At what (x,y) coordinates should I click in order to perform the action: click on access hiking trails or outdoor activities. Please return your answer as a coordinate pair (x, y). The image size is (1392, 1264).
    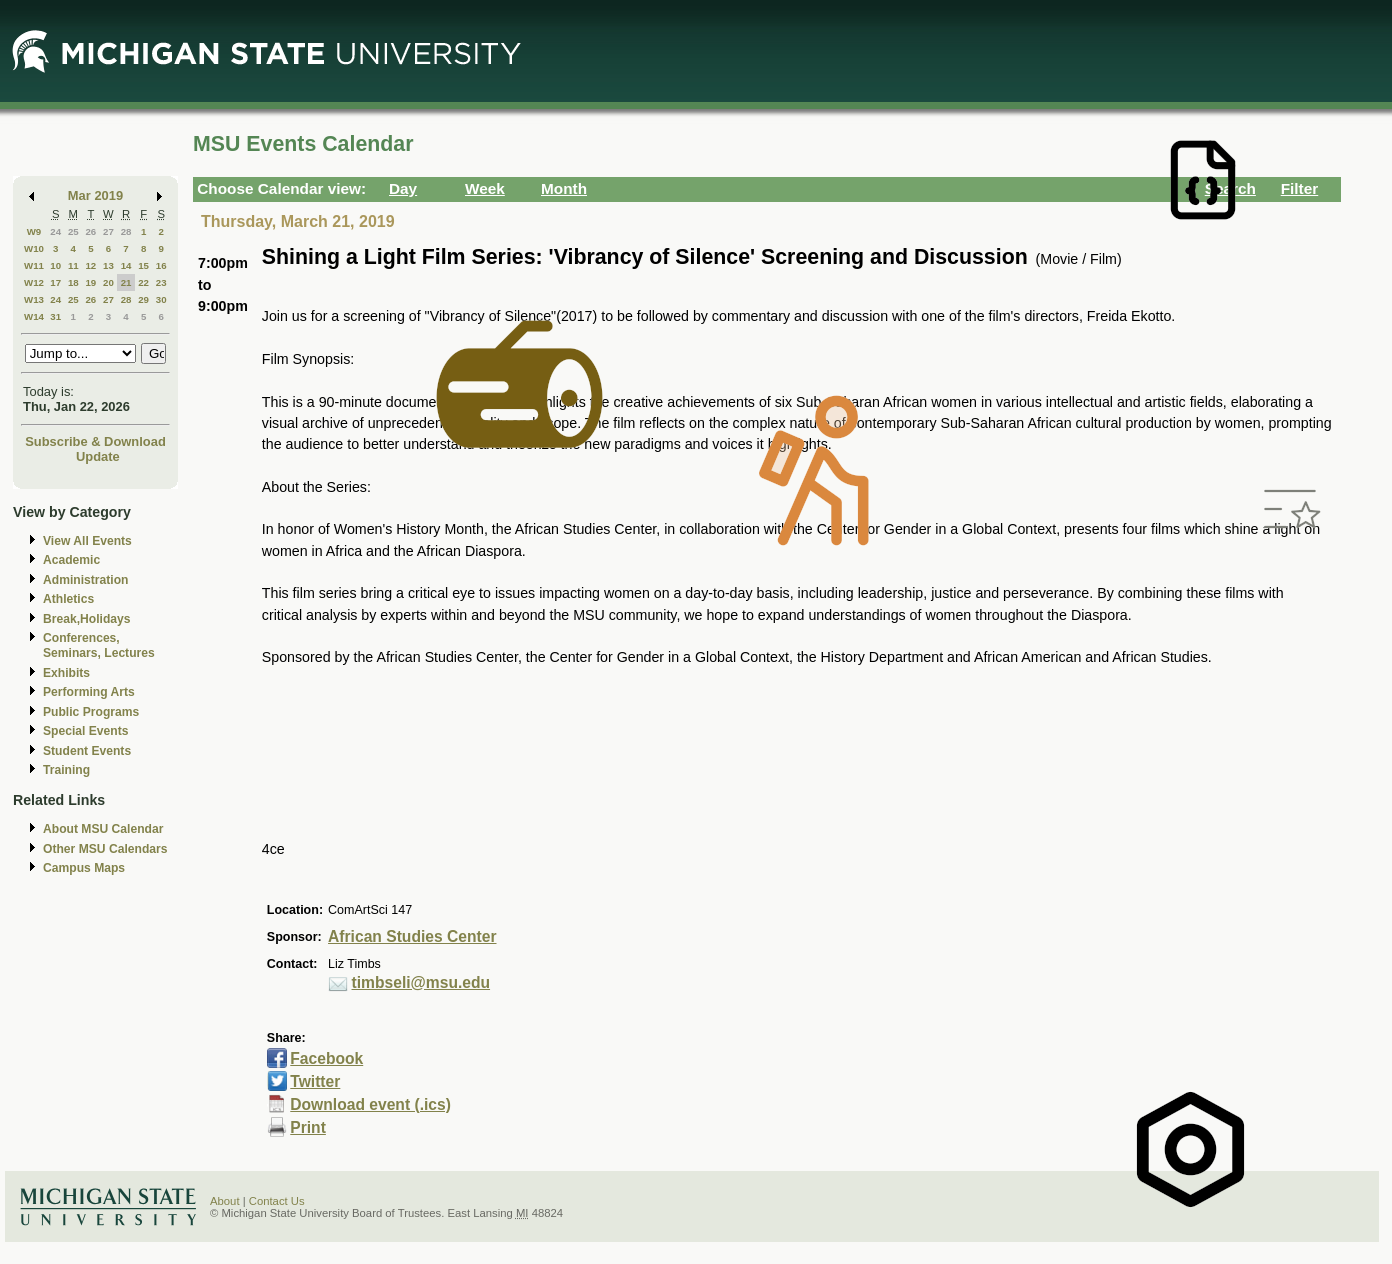
    Looking at the image, I should click on (820, 470).